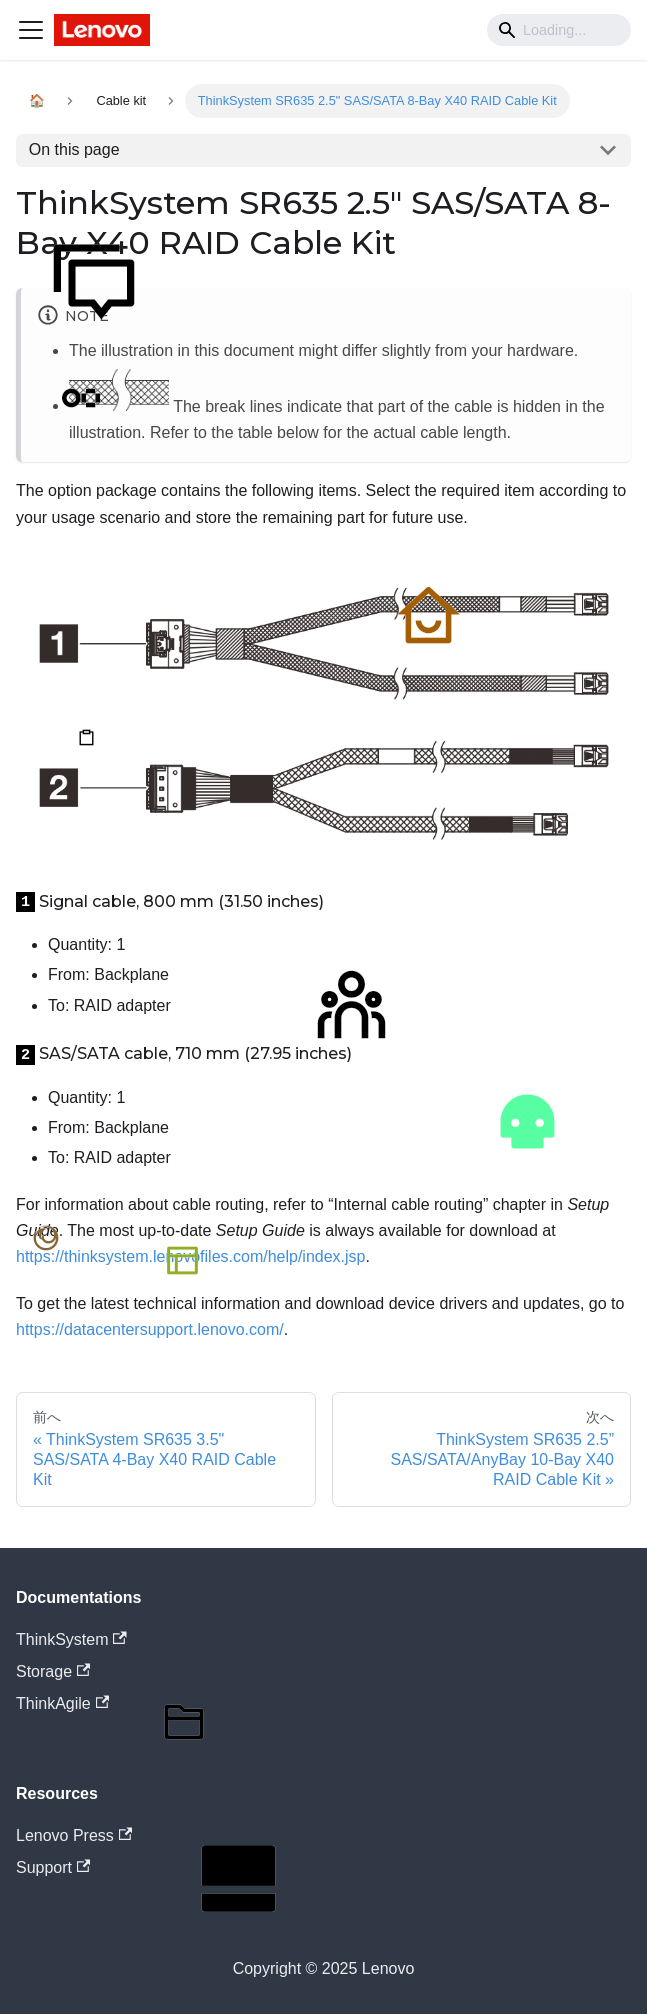  Describe the element at coordinates (182, 1260) in the screenshot. I see `switch to sidebar layout view` at that location.